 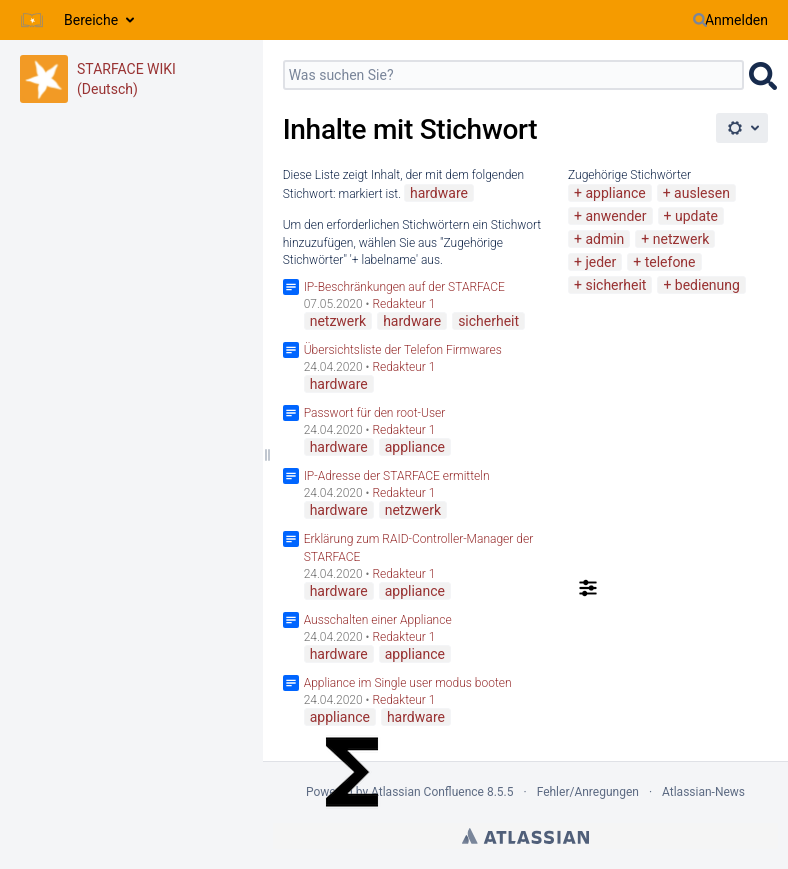 I want to click on insert a mathematical function or formula, so click(x=352, y=772).